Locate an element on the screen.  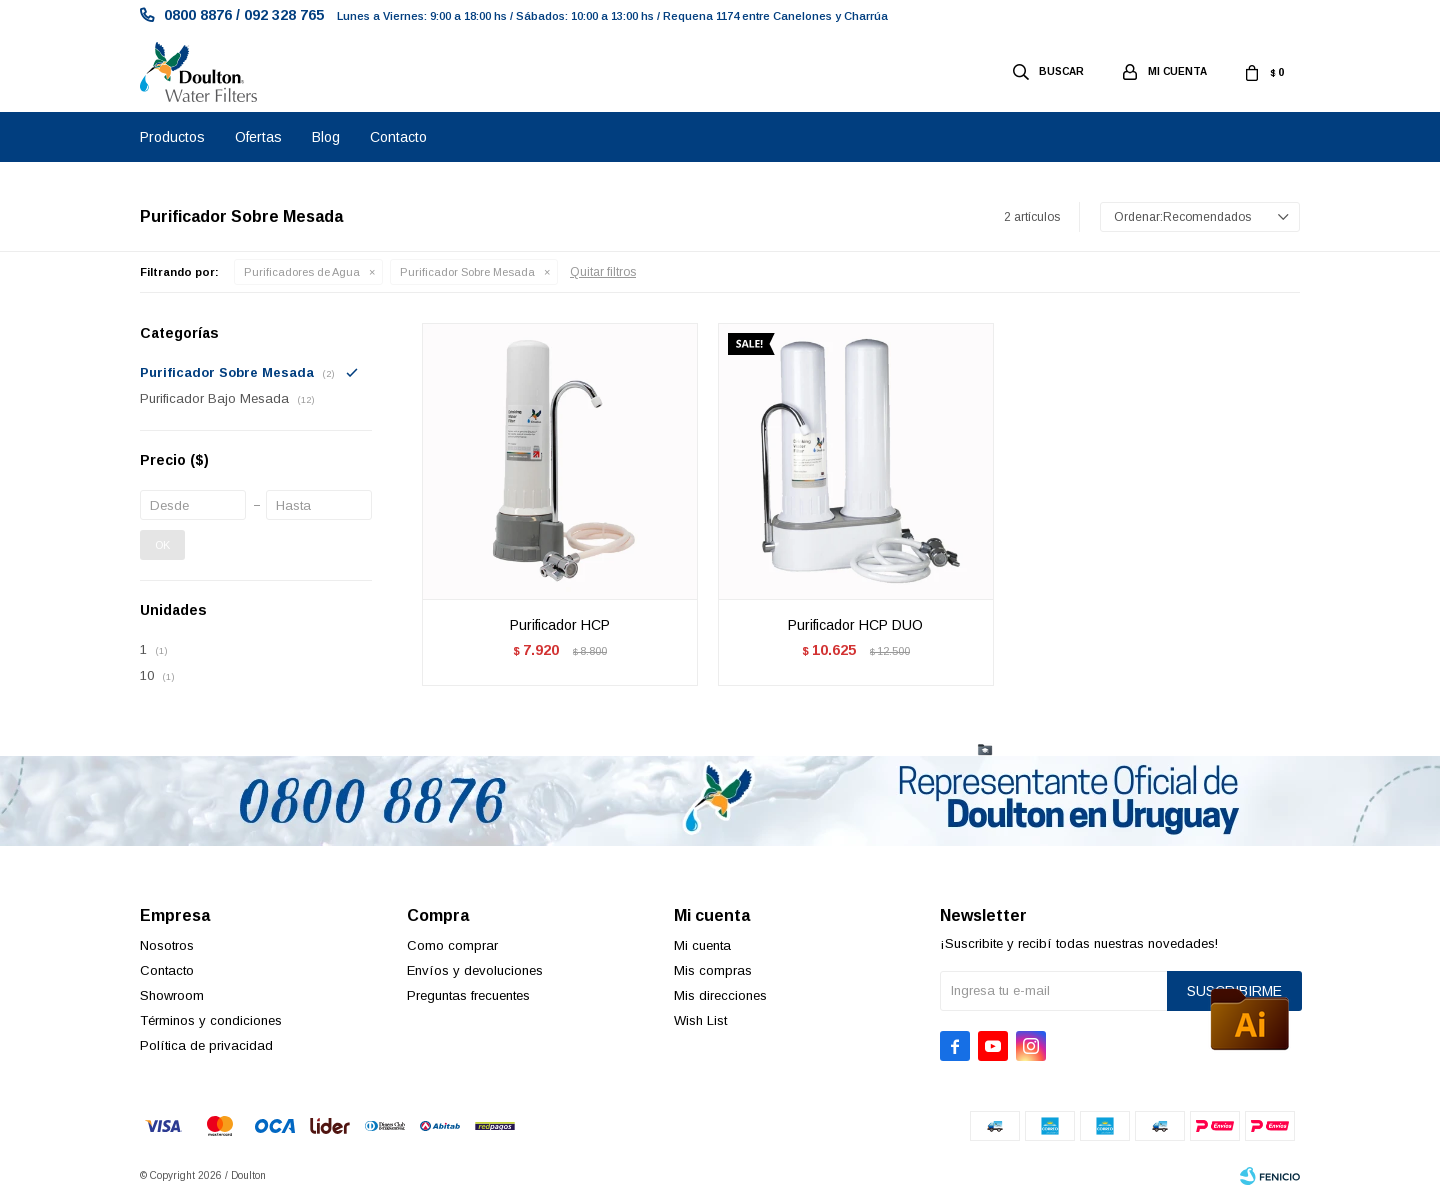
open education or coursework folder is located at coordinates (985, 750).